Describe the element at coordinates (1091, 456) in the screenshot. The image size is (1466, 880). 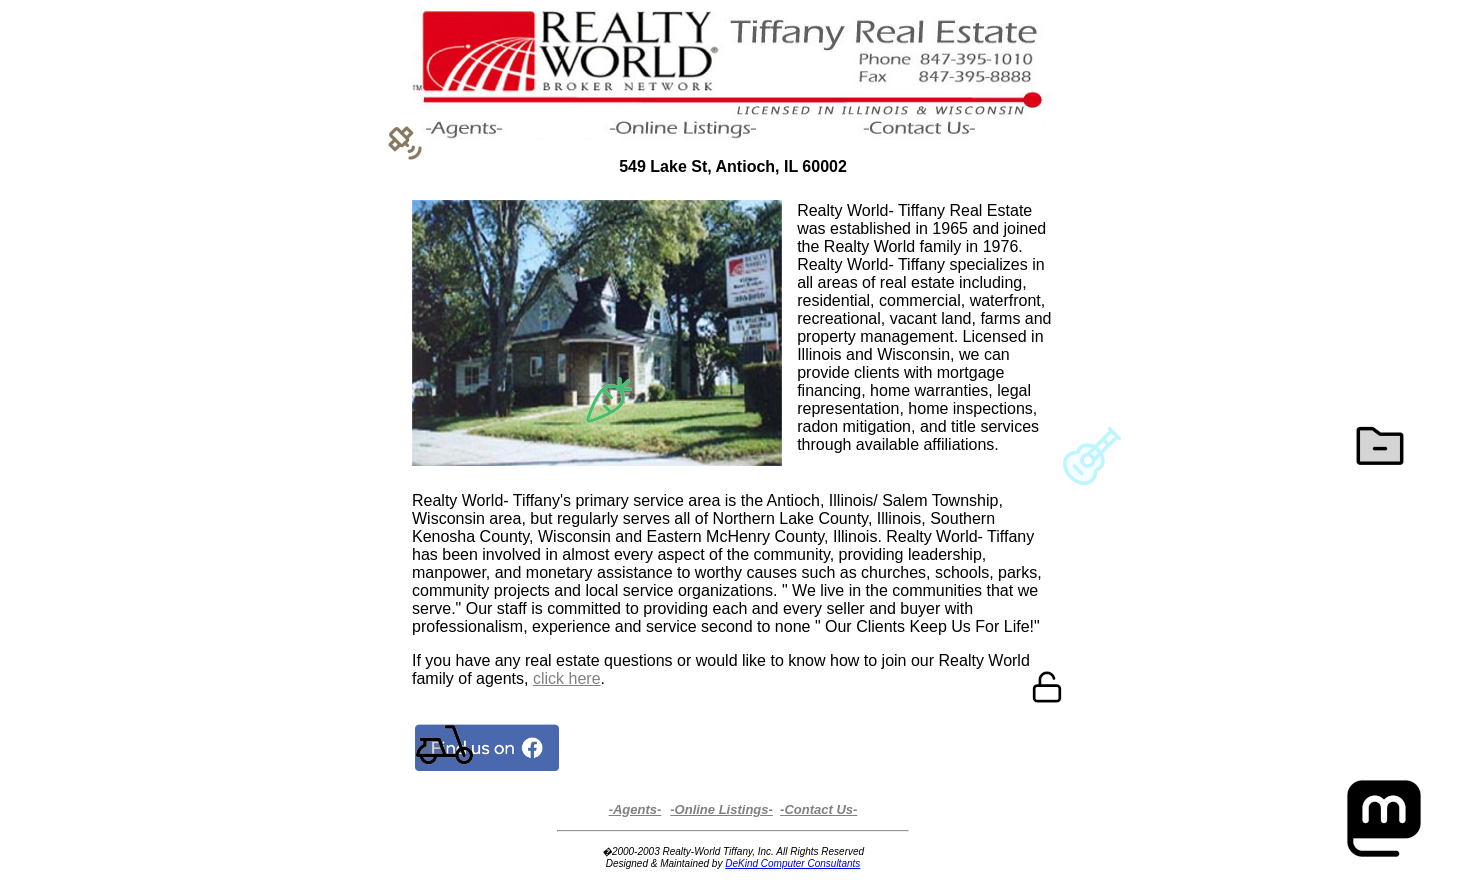
I see `access music or audio content` at that location.